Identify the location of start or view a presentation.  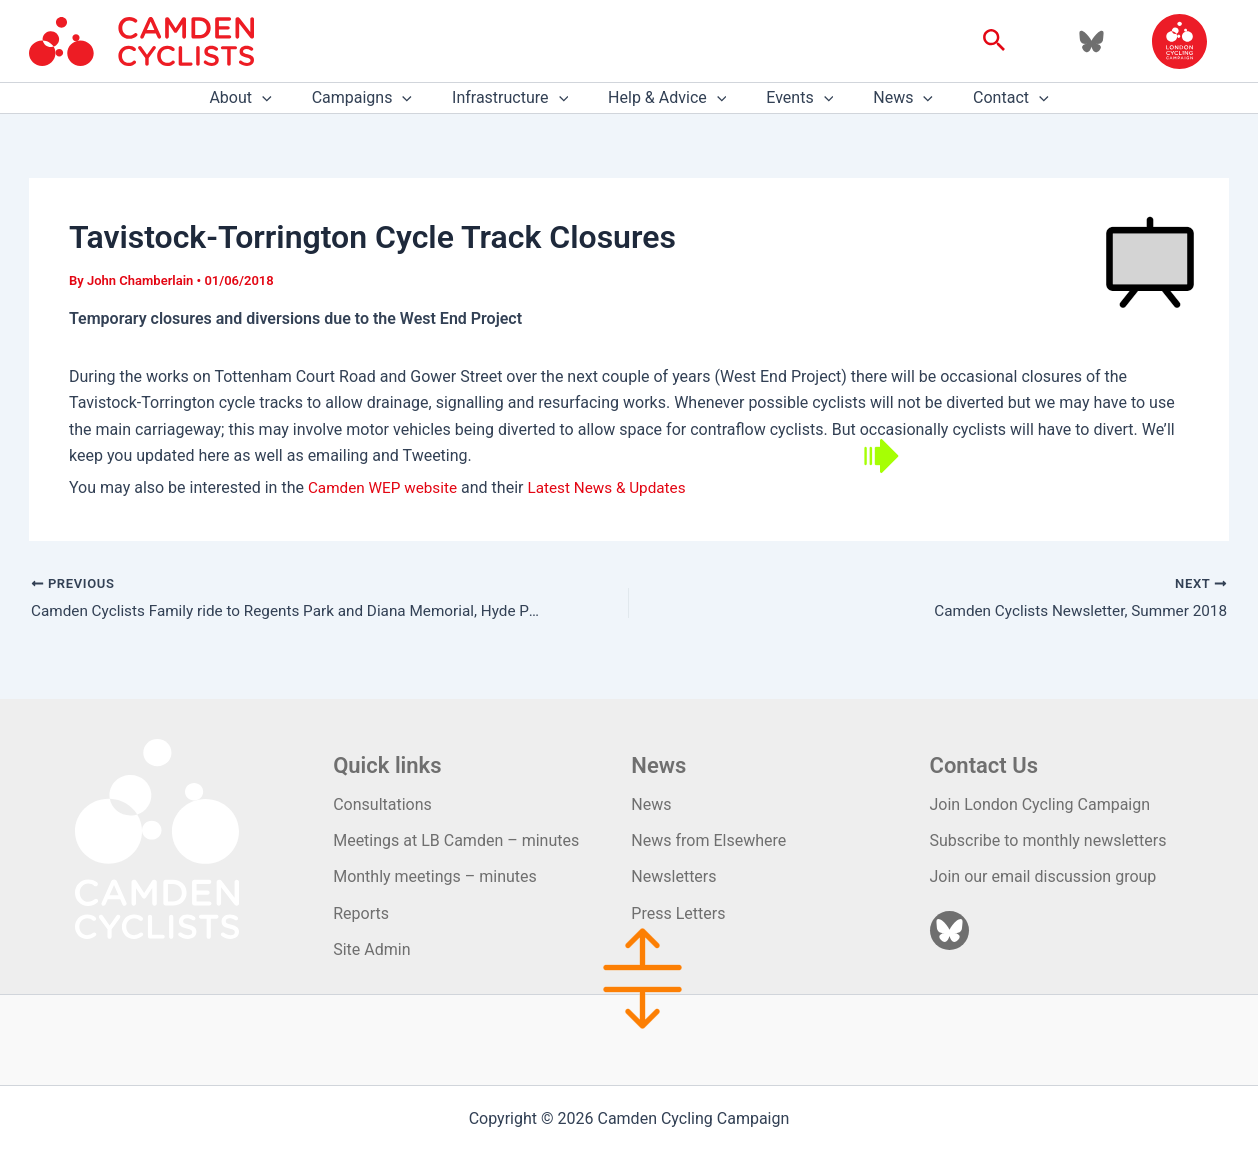
(1150, 264).